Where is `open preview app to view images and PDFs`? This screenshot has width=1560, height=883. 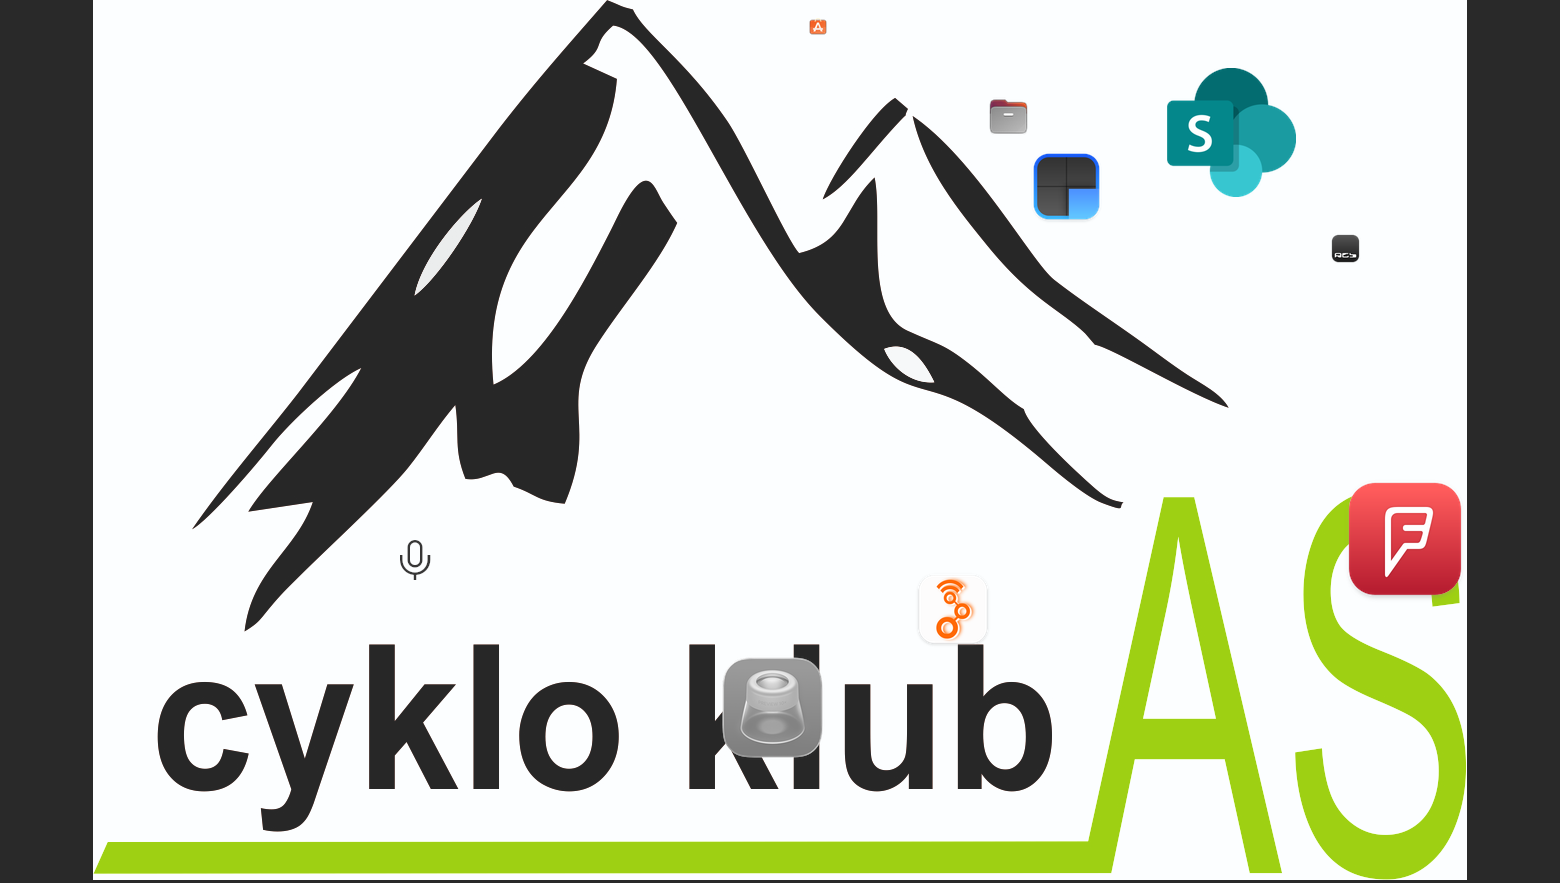 open preview app to view images and PDFs is located at coordinates (772, 707).